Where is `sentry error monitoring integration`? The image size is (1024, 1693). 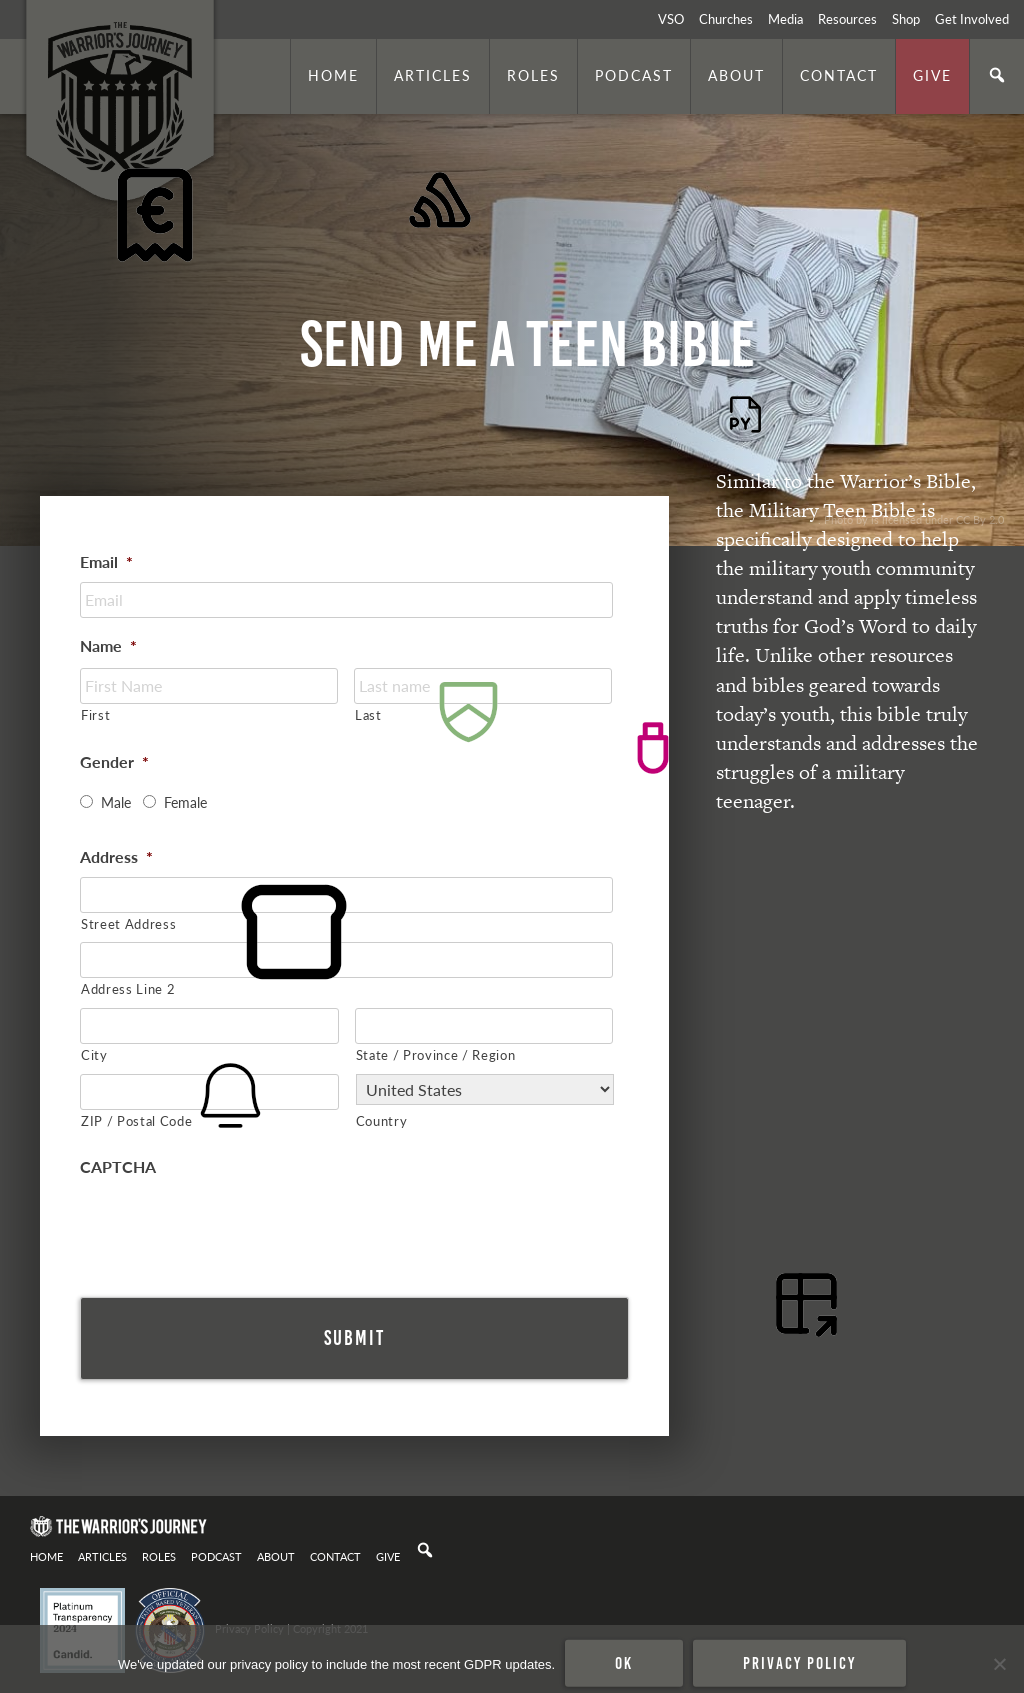 sentry error monitoring integration is located at coordinates (440, 200).